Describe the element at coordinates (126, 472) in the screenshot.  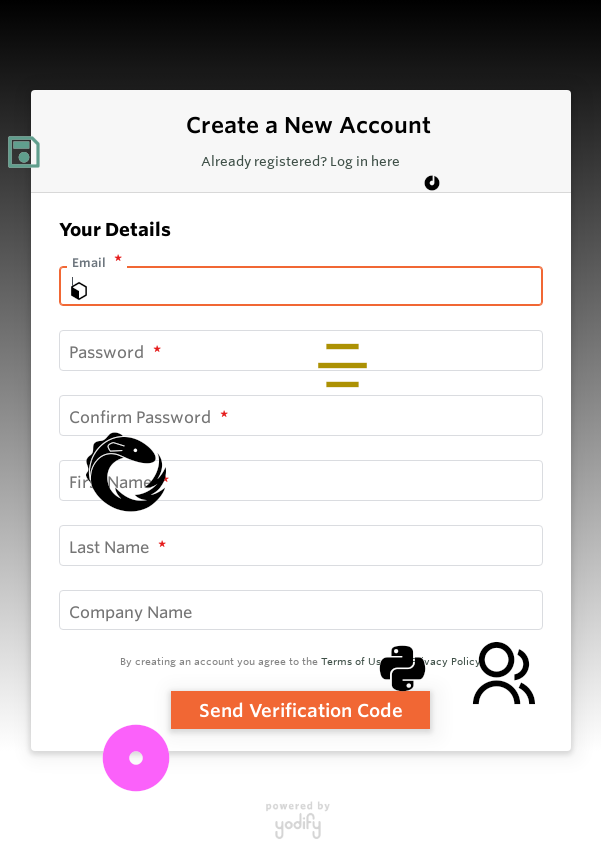
I see `ReactiveX library or framework logo` at that location.